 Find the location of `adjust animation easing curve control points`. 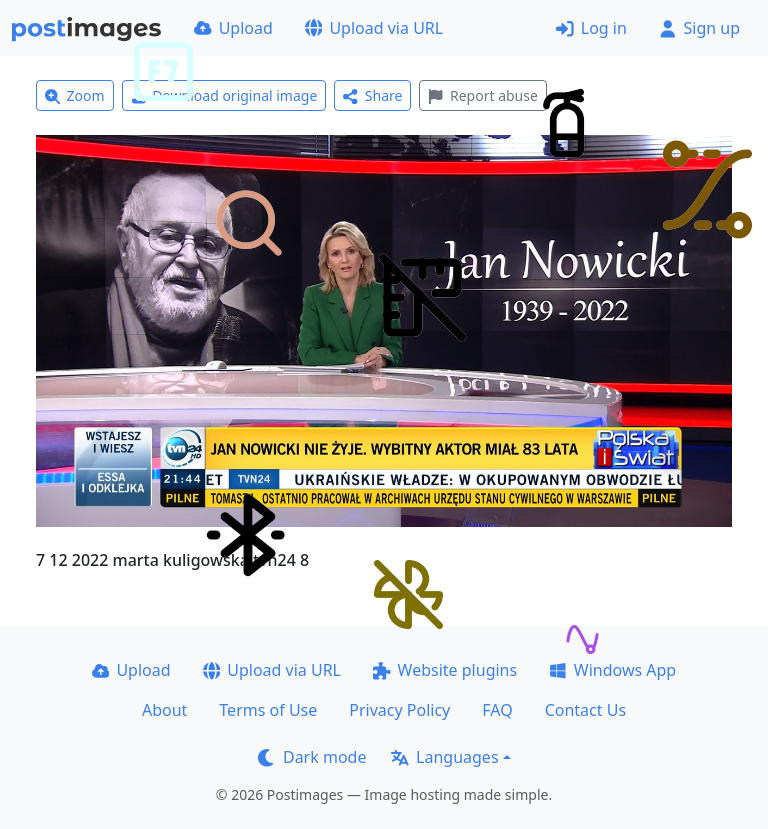

adjust animation easing curve control points is located at coordinates (707, 189).